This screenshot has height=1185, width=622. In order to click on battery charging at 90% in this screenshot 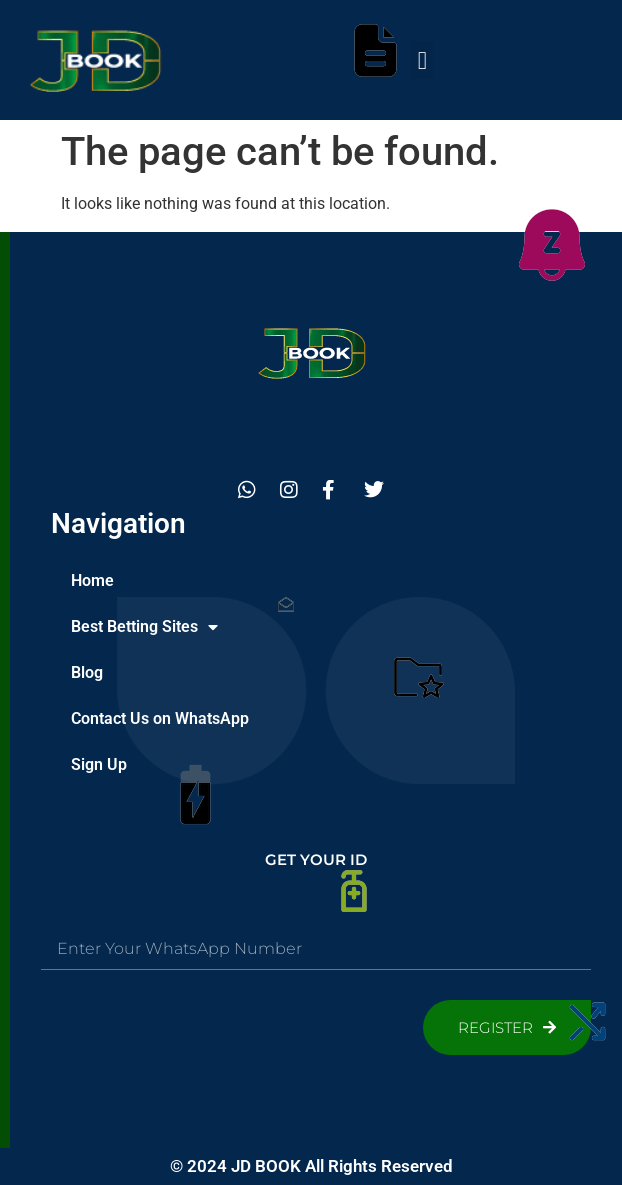, I will do `click(195, 794)`.